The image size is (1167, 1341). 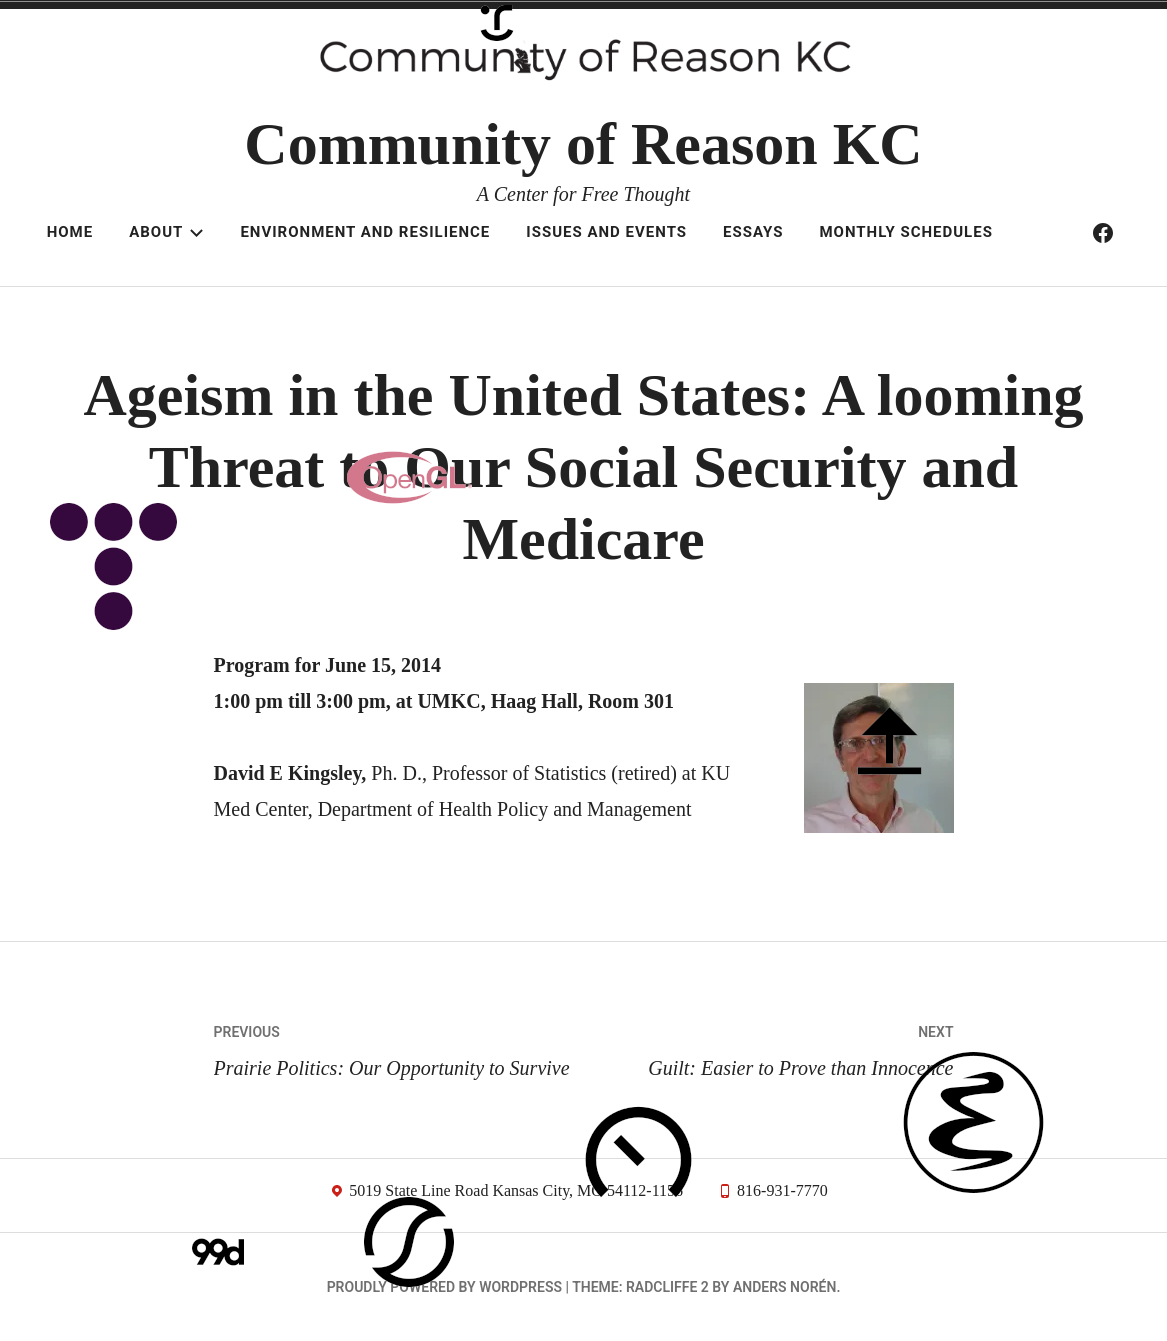 What do you see at coordinates (497, 23) in the screenshot?
I see `rezgo booking platform logo` at bounding box center [497, 23].